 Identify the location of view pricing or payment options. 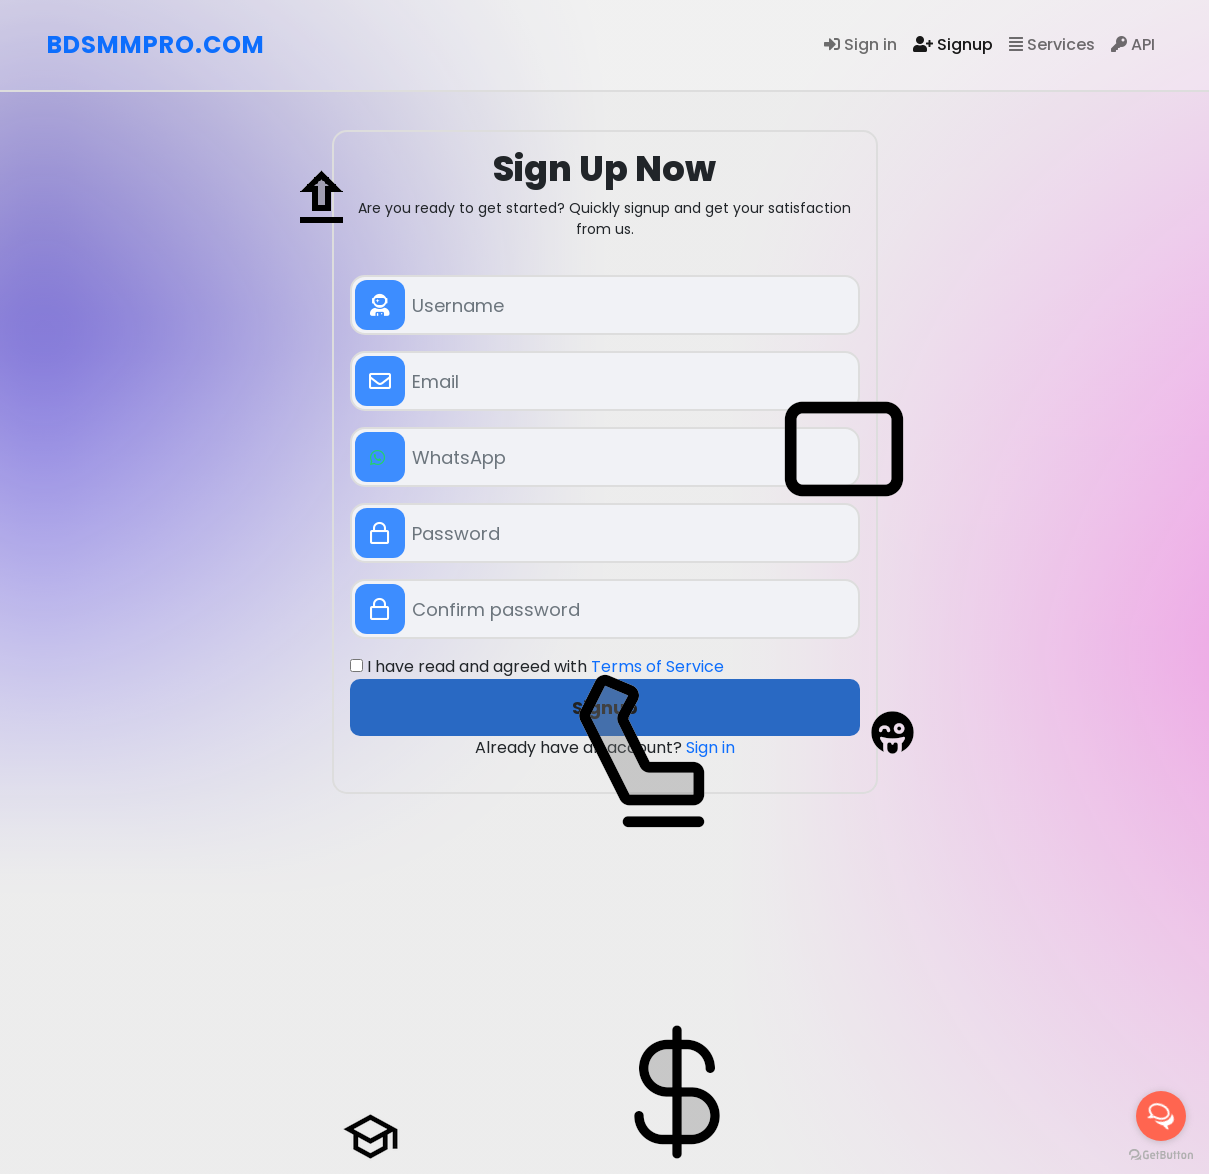
(677, 1092).